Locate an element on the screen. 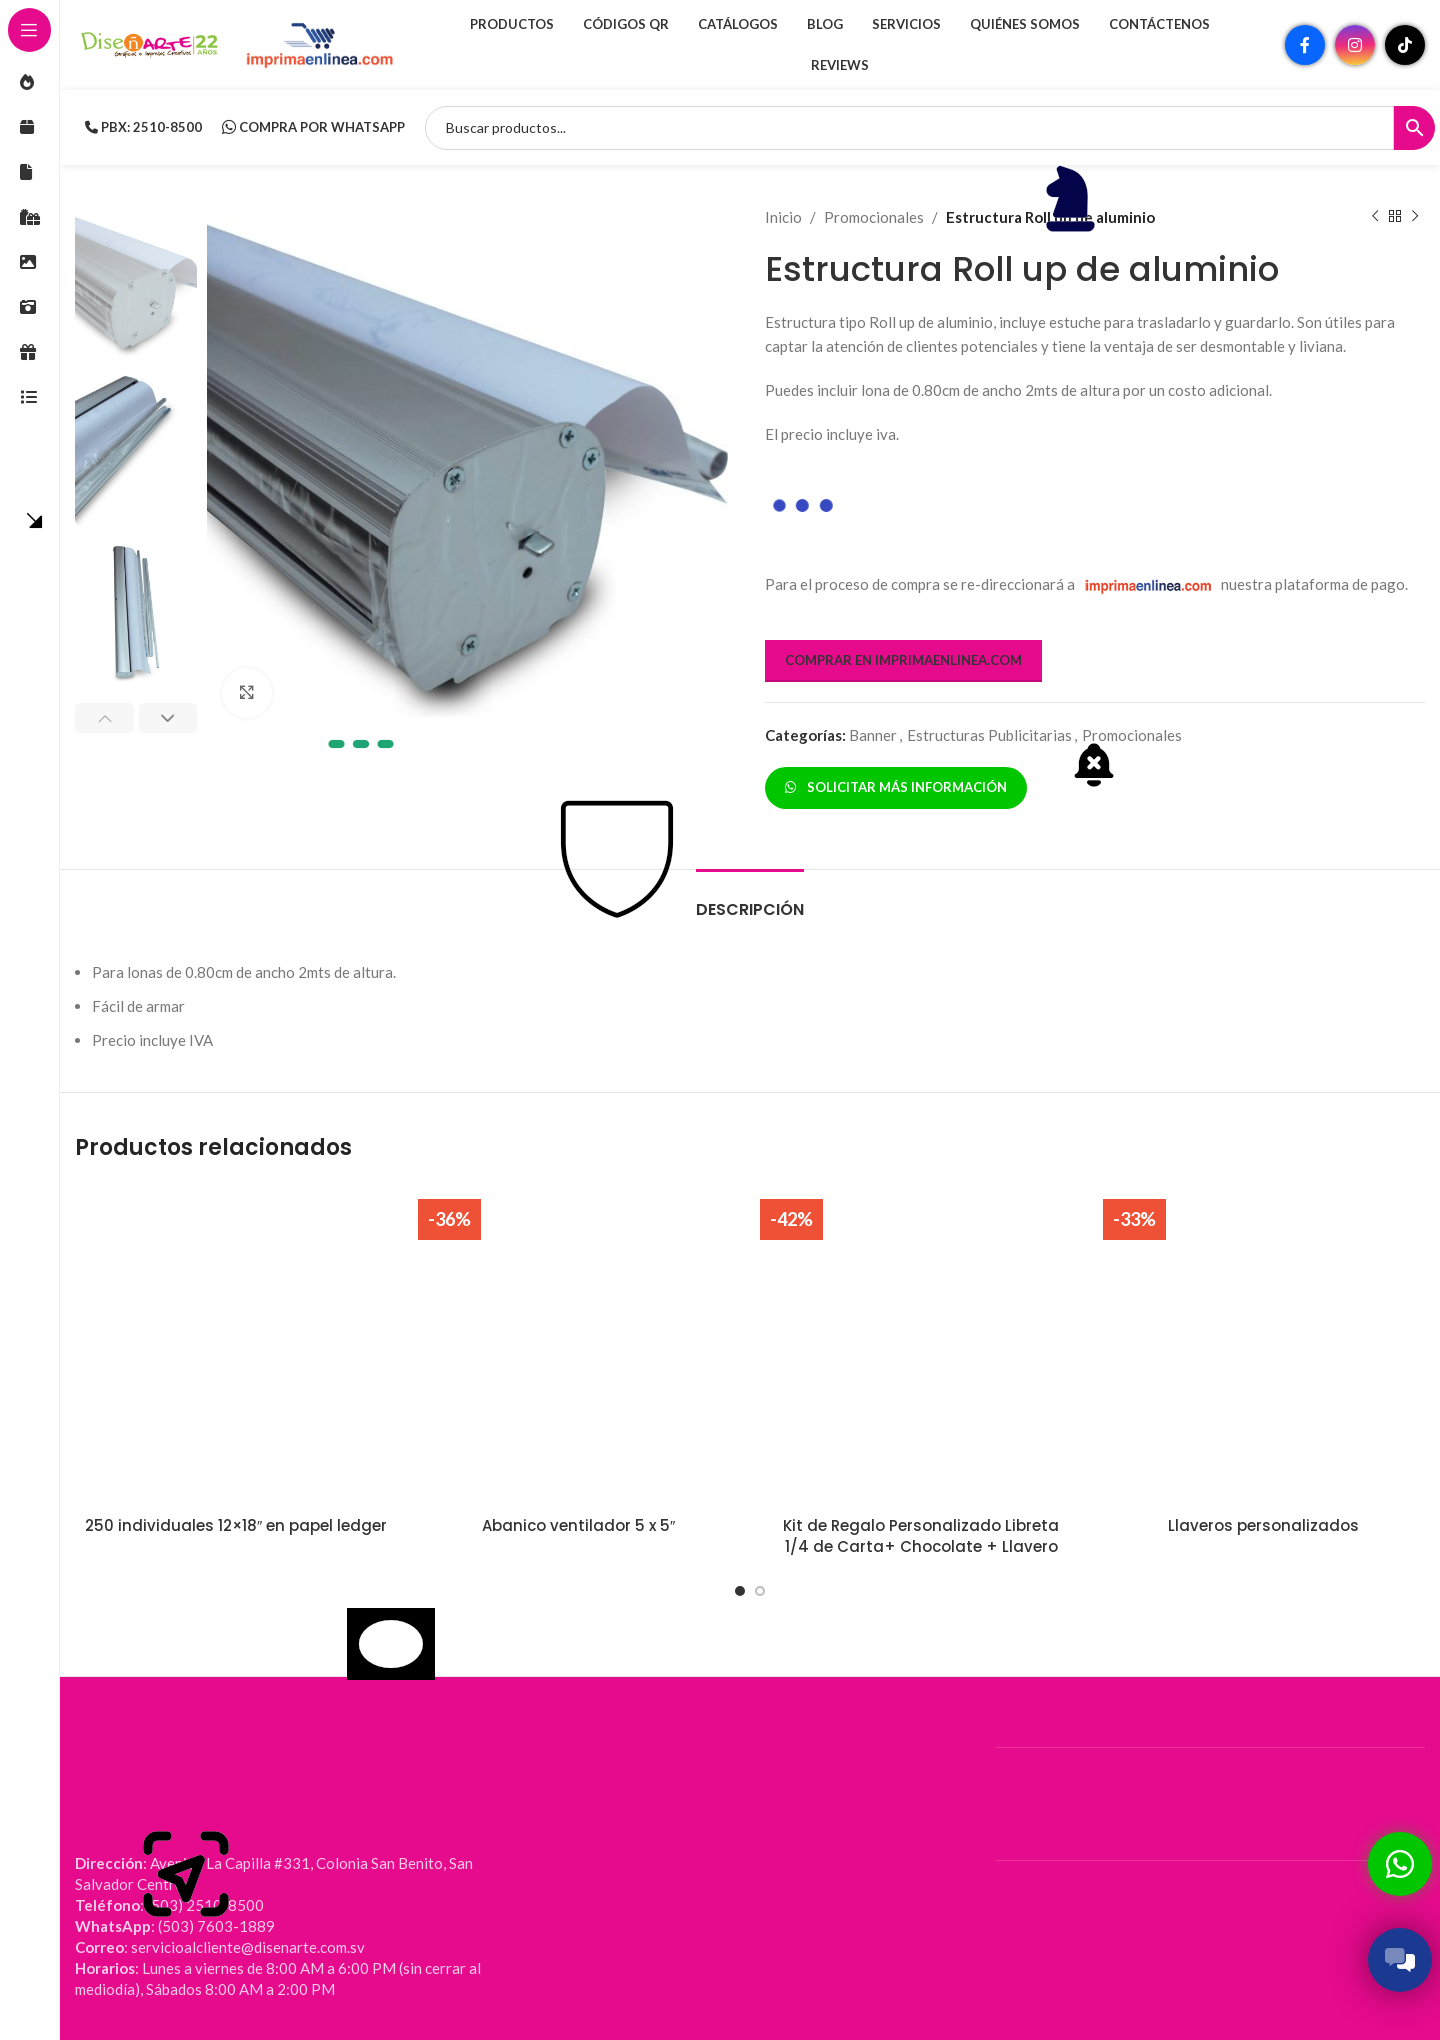 This screenshot has width=1440, height=2040. scan to detect current location is located at coordinates (186, 1874).